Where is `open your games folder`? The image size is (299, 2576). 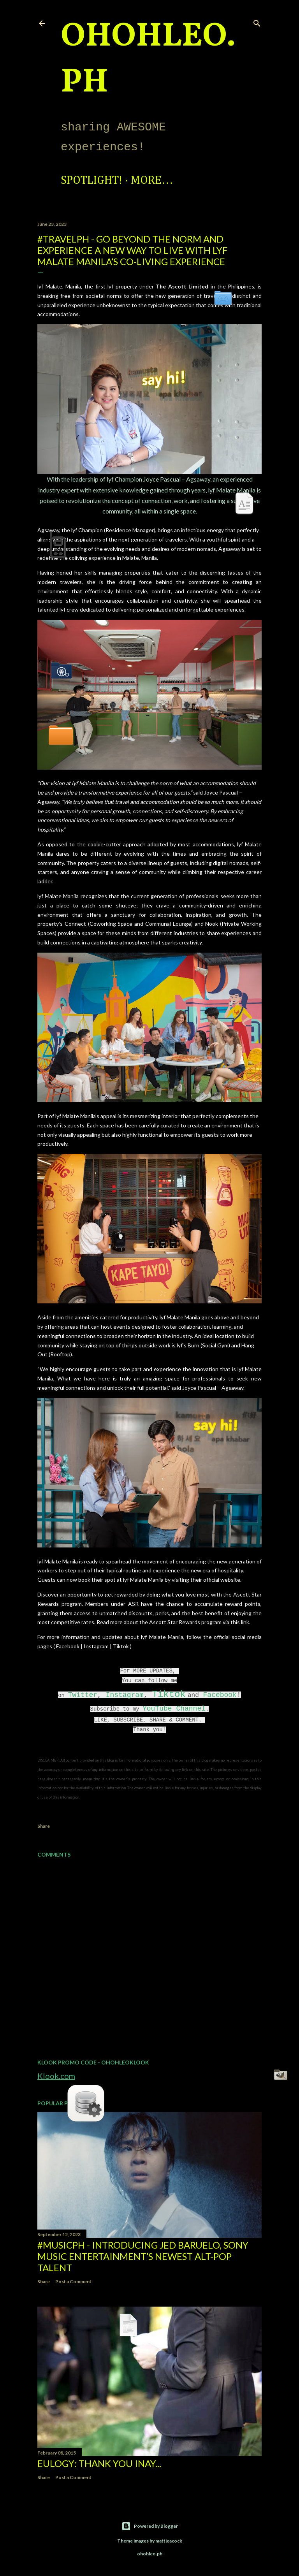
open your games folder is located at coordinates (223, 298).